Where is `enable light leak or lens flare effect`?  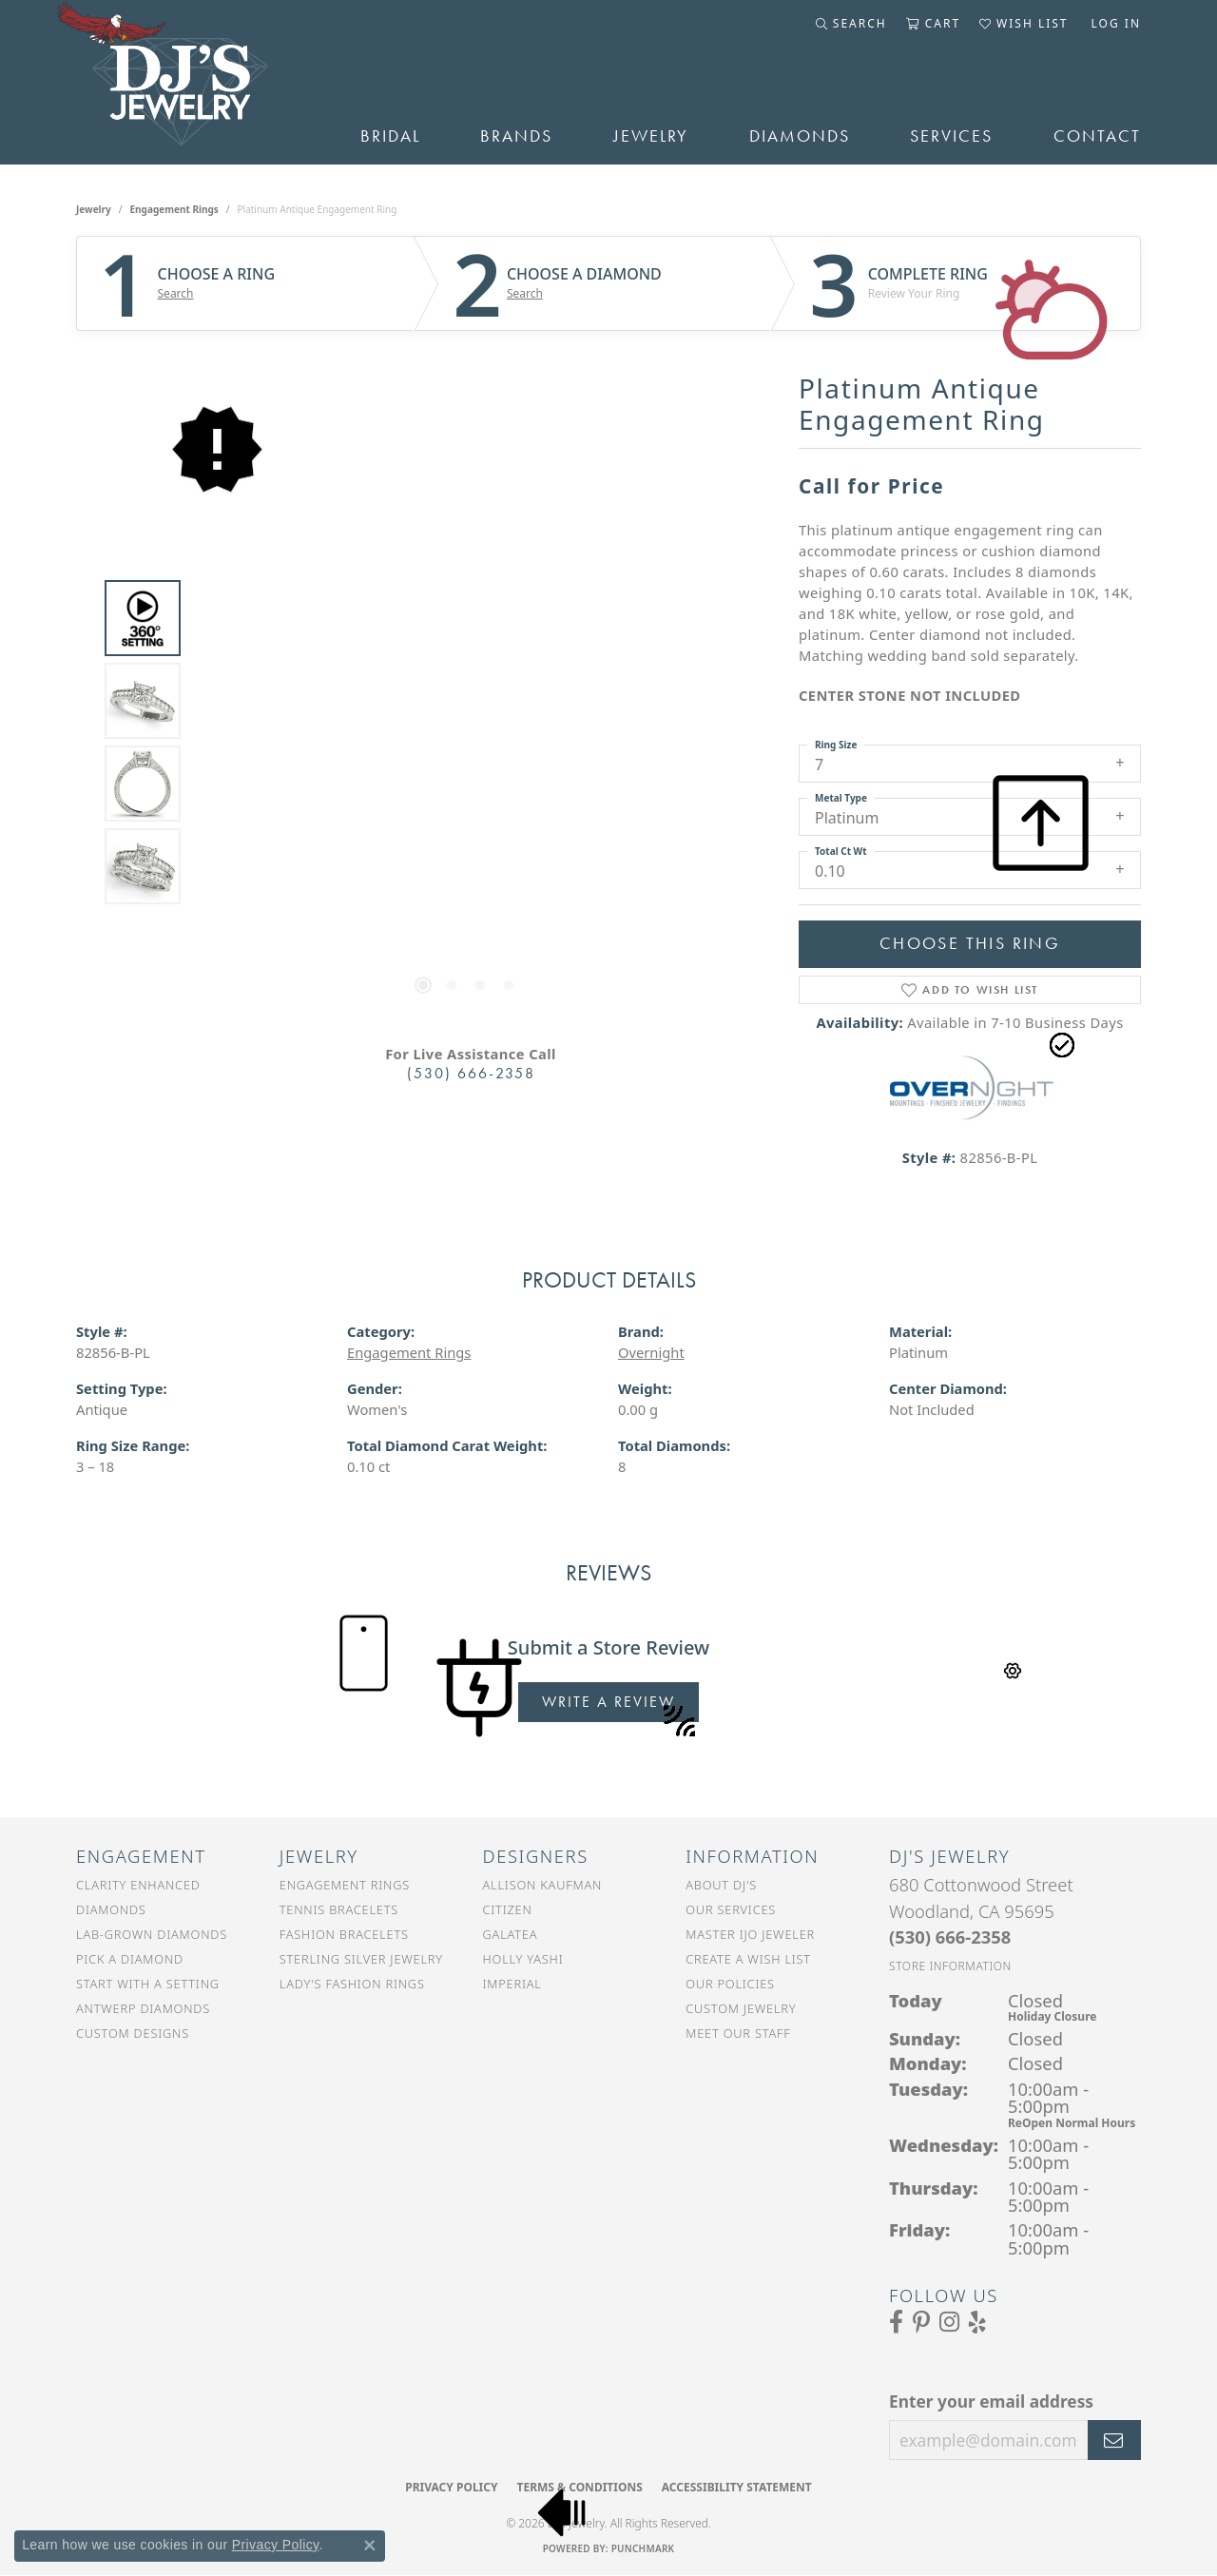 enable light leak or lens flare effect is located at coordinates (679, 1720).